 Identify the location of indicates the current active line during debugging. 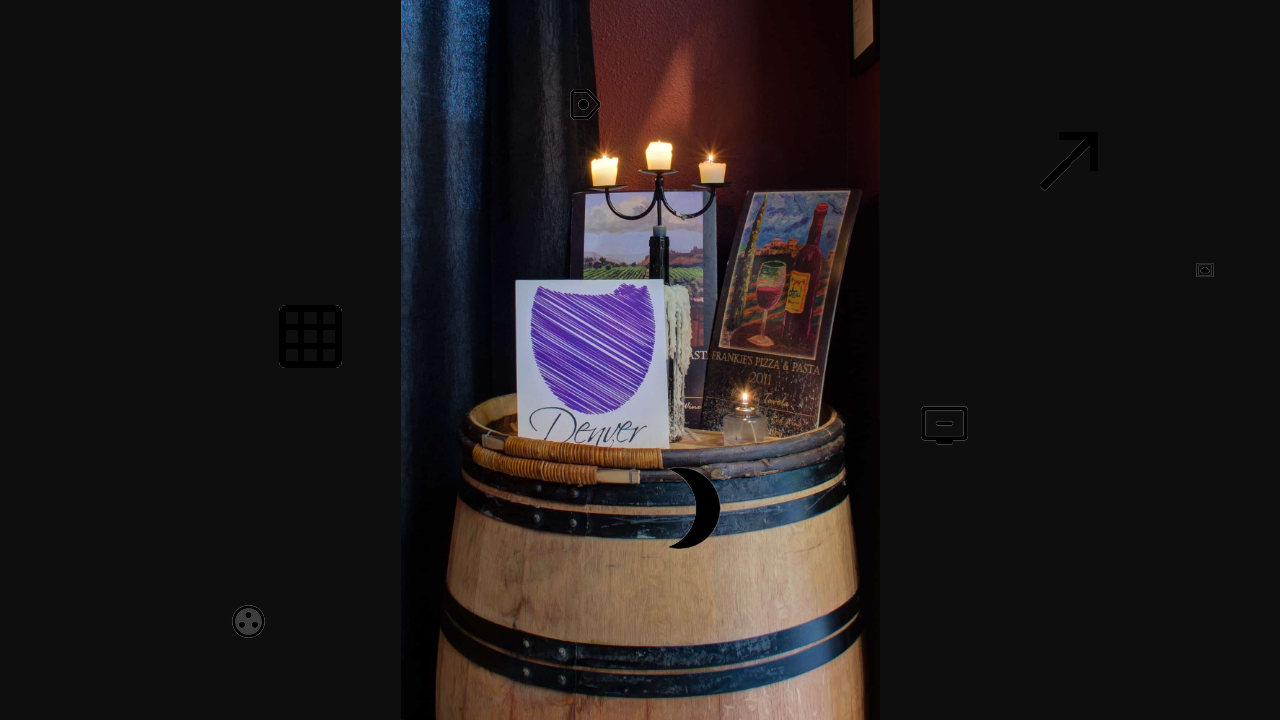
(583, 104).